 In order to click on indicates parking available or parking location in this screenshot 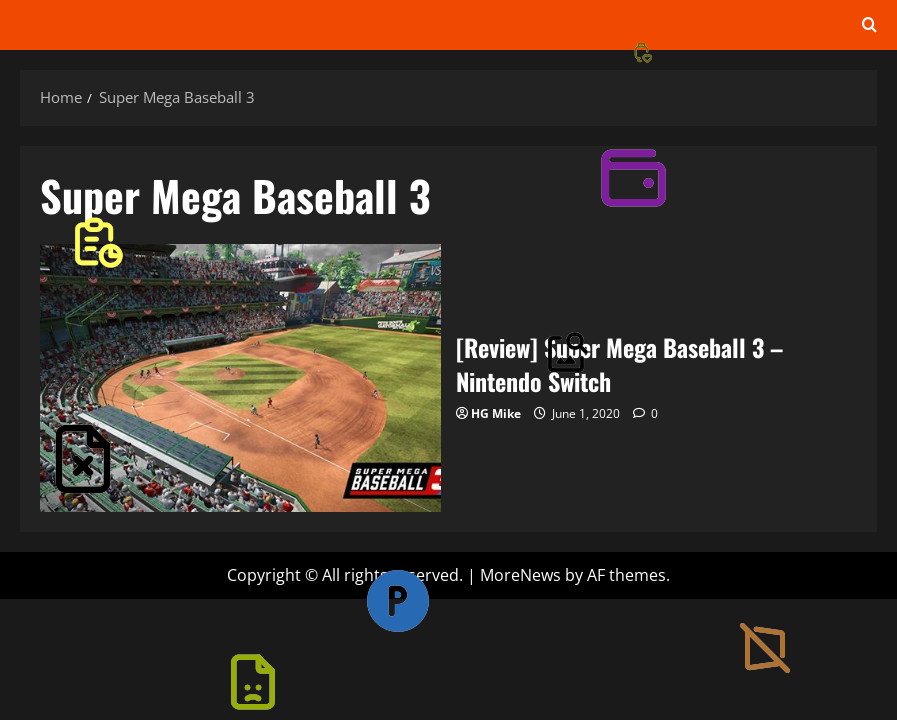, I will do `click(398, 601)`.